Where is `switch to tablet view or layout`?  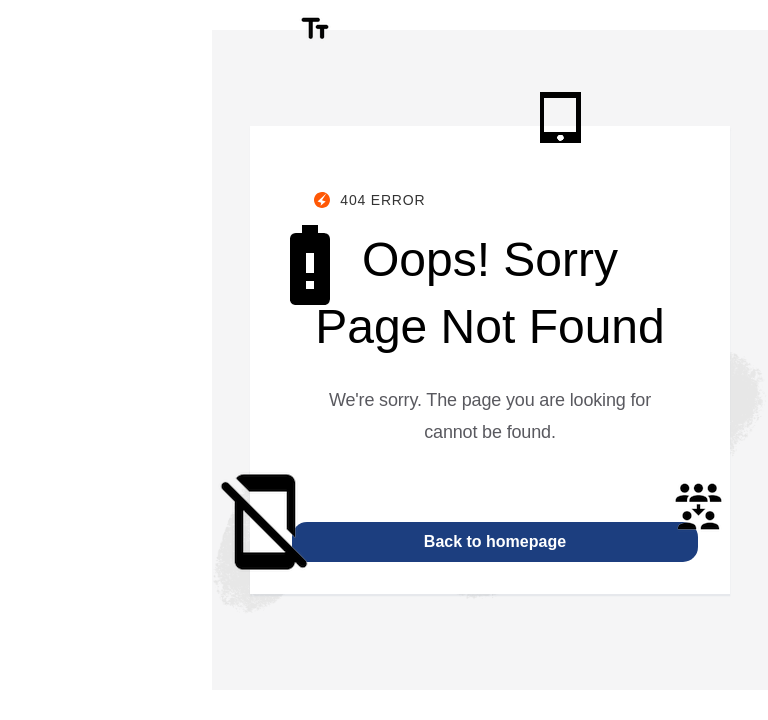 switch to tablet view or layout is located at coordinates (561, 117).